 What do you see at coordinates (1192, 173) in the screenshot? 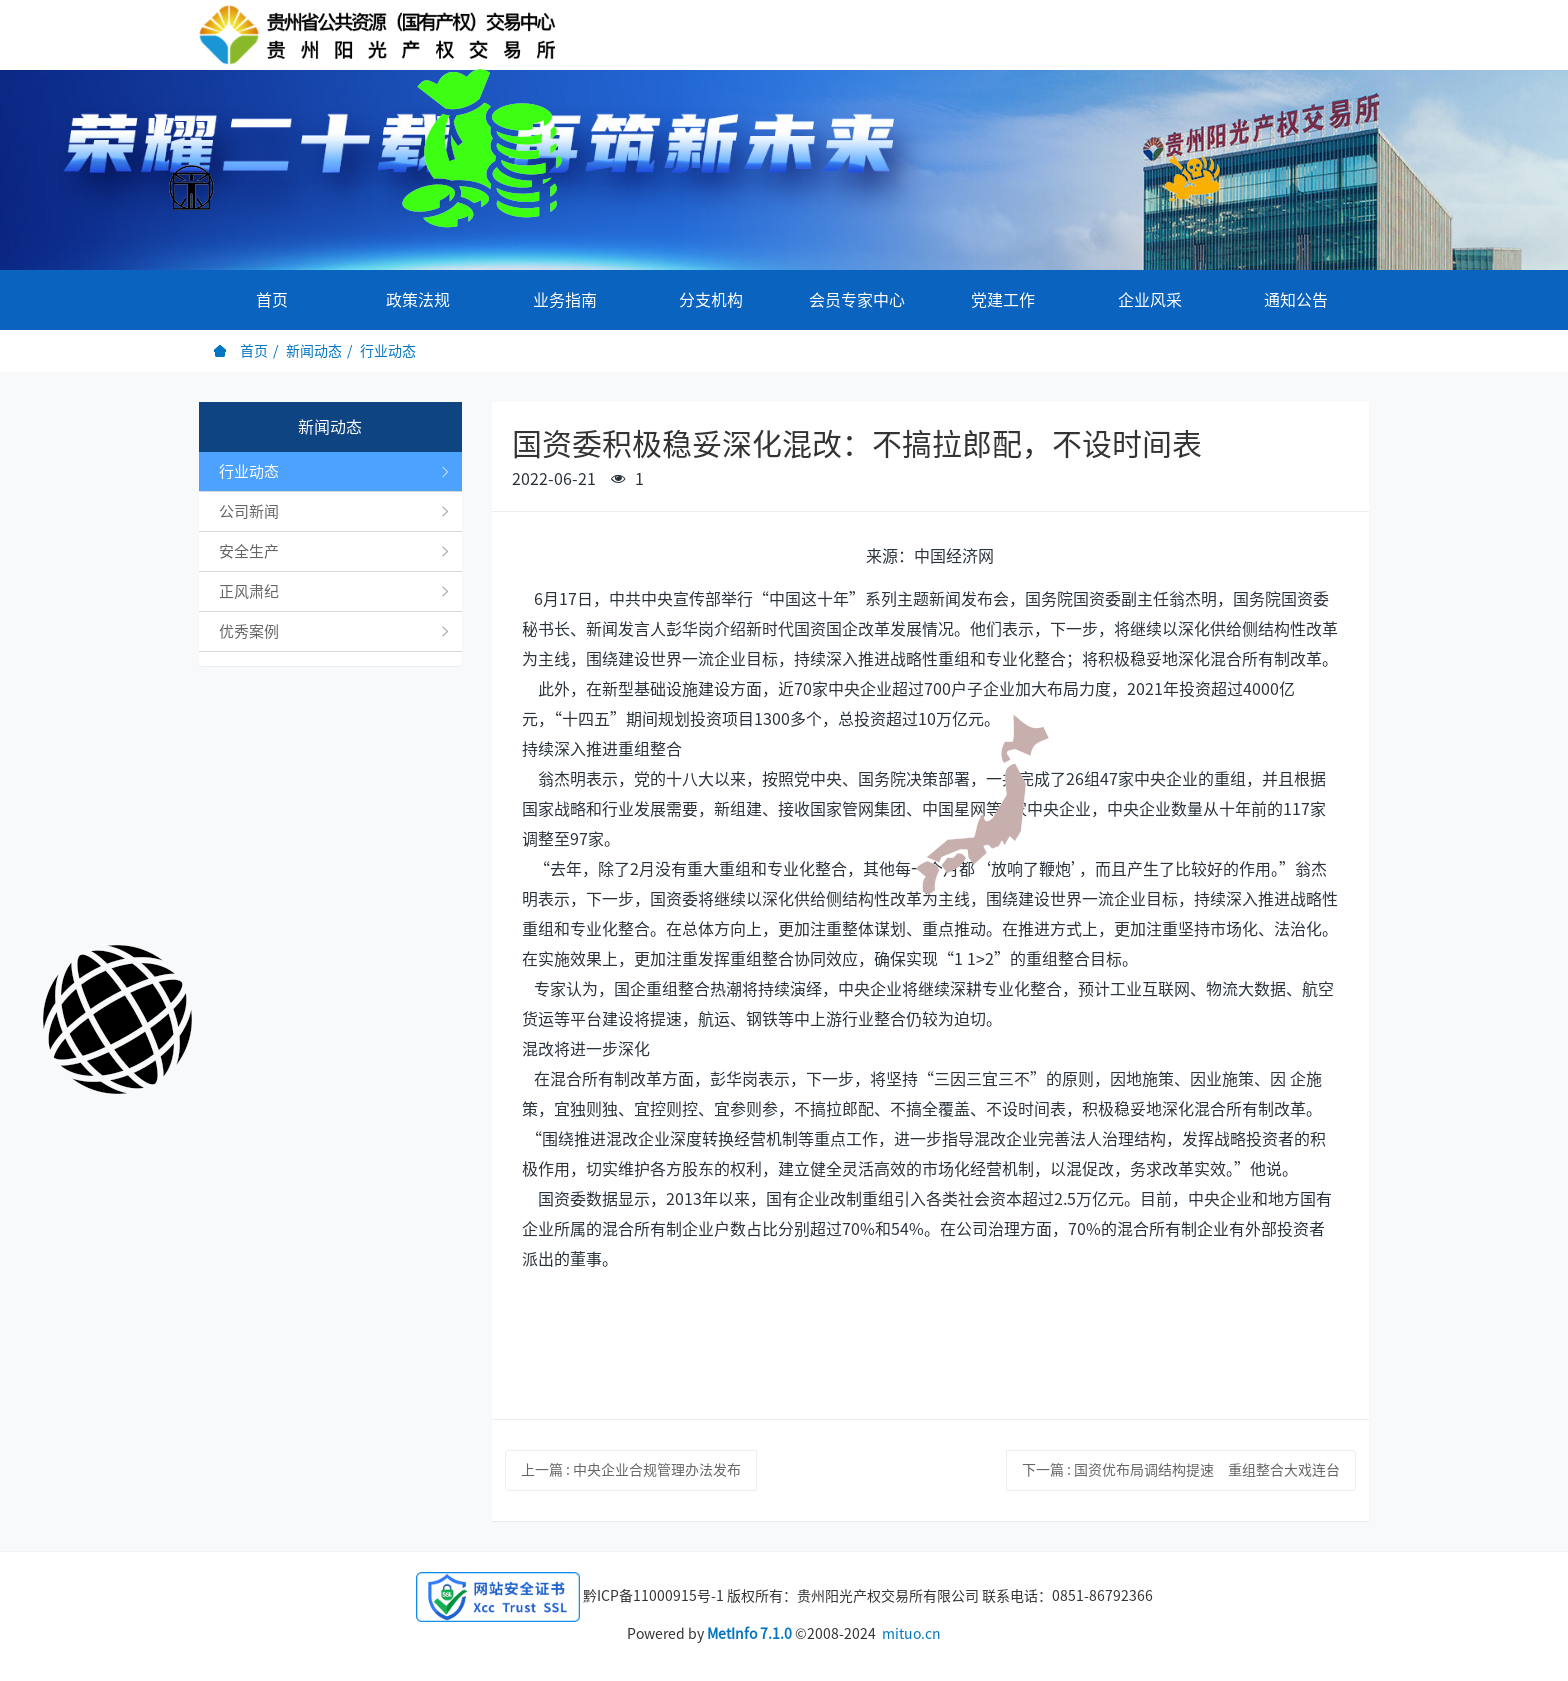
I see `indicates hazardous or toxic content` at bounding box center [1192, 173].